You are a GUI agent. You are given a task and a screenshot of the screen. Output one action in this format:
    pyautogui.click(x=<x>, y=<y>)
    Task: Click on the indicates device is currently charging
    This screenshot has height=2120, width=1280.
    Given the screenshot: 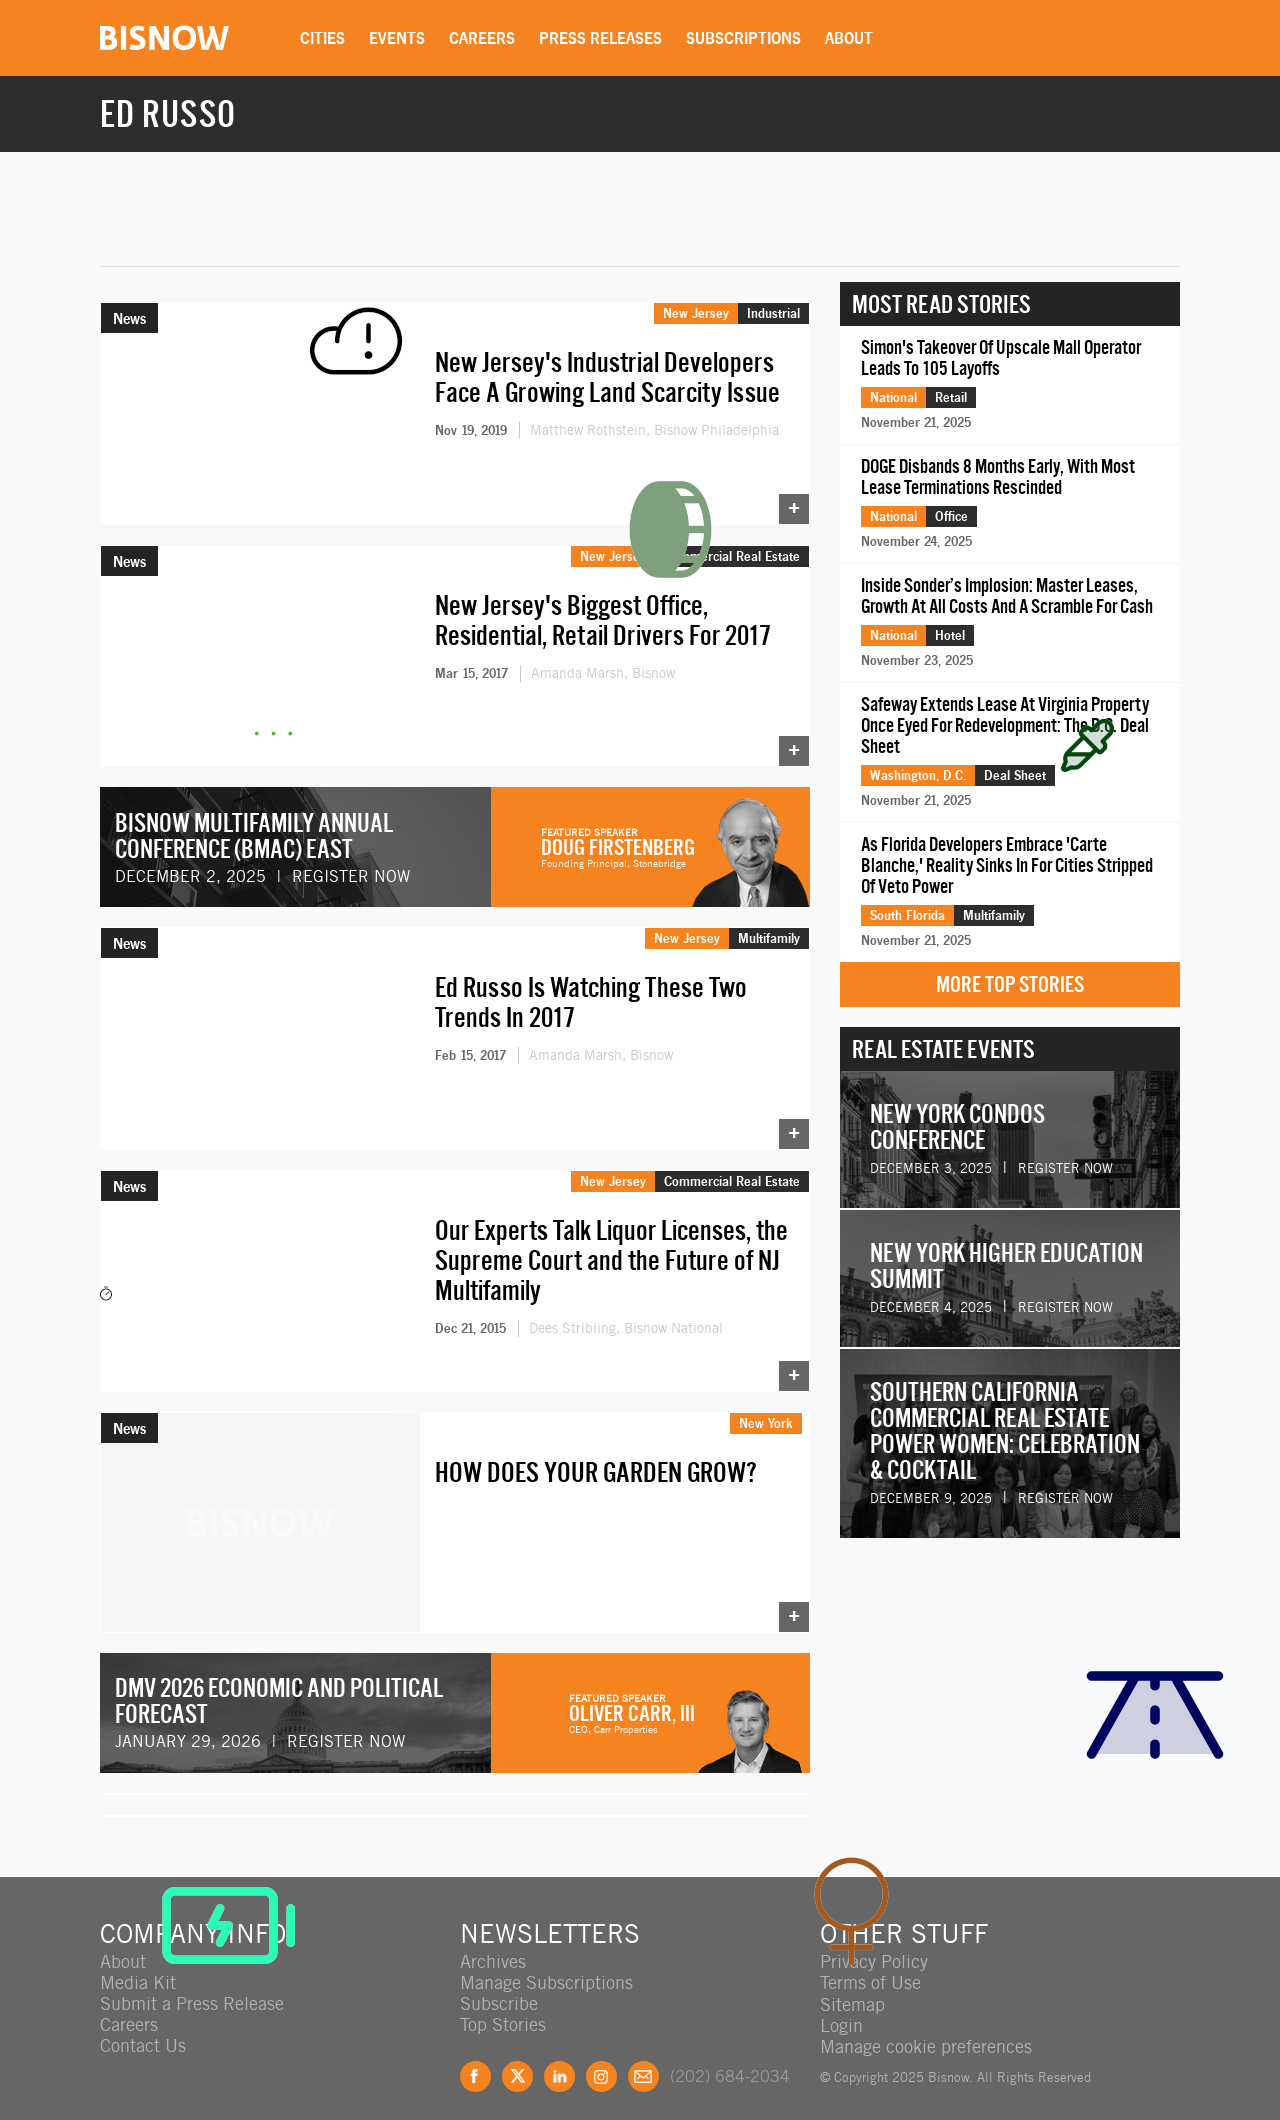 What is the action you would take?
    pyautogui.click(x=226, y=1925)
    